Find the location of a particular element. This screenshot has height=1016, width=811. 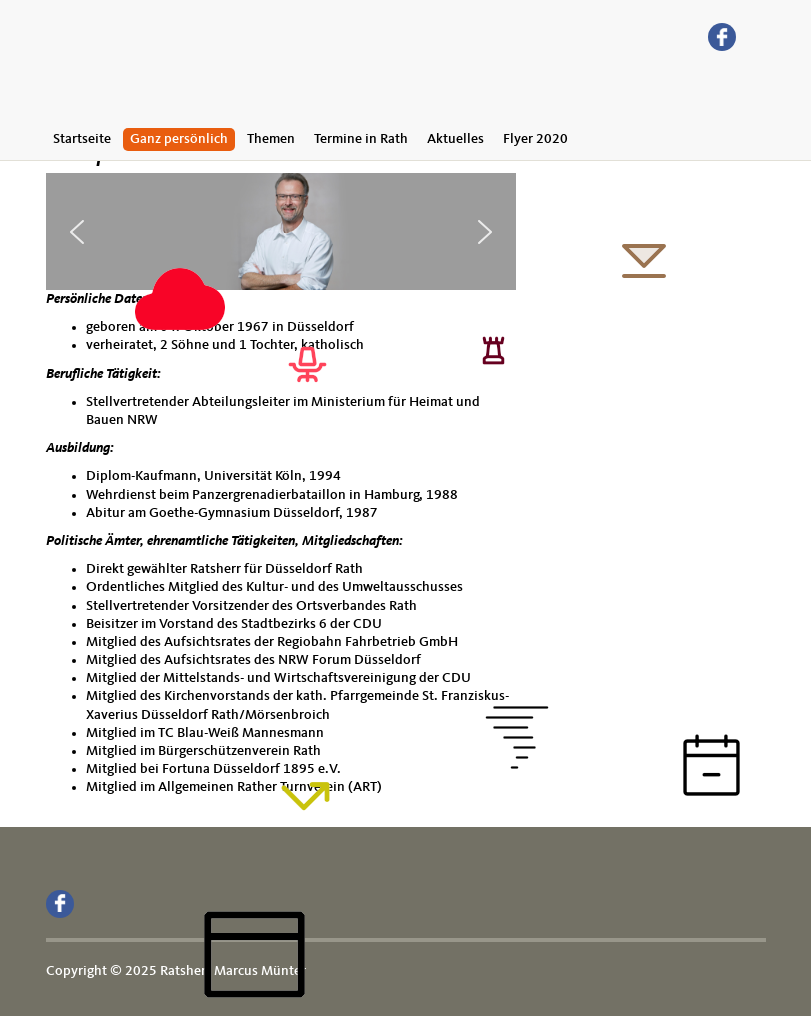

expand content below is located at coordinates (644, 260).